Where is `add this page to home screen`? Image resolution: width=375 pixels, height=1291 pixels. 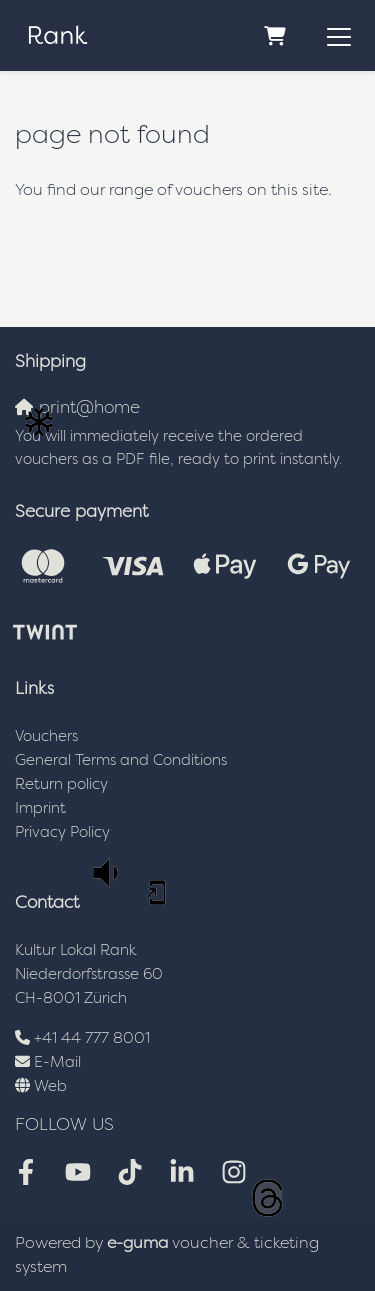 add this page to home screen is located at coordinates (156, 892).